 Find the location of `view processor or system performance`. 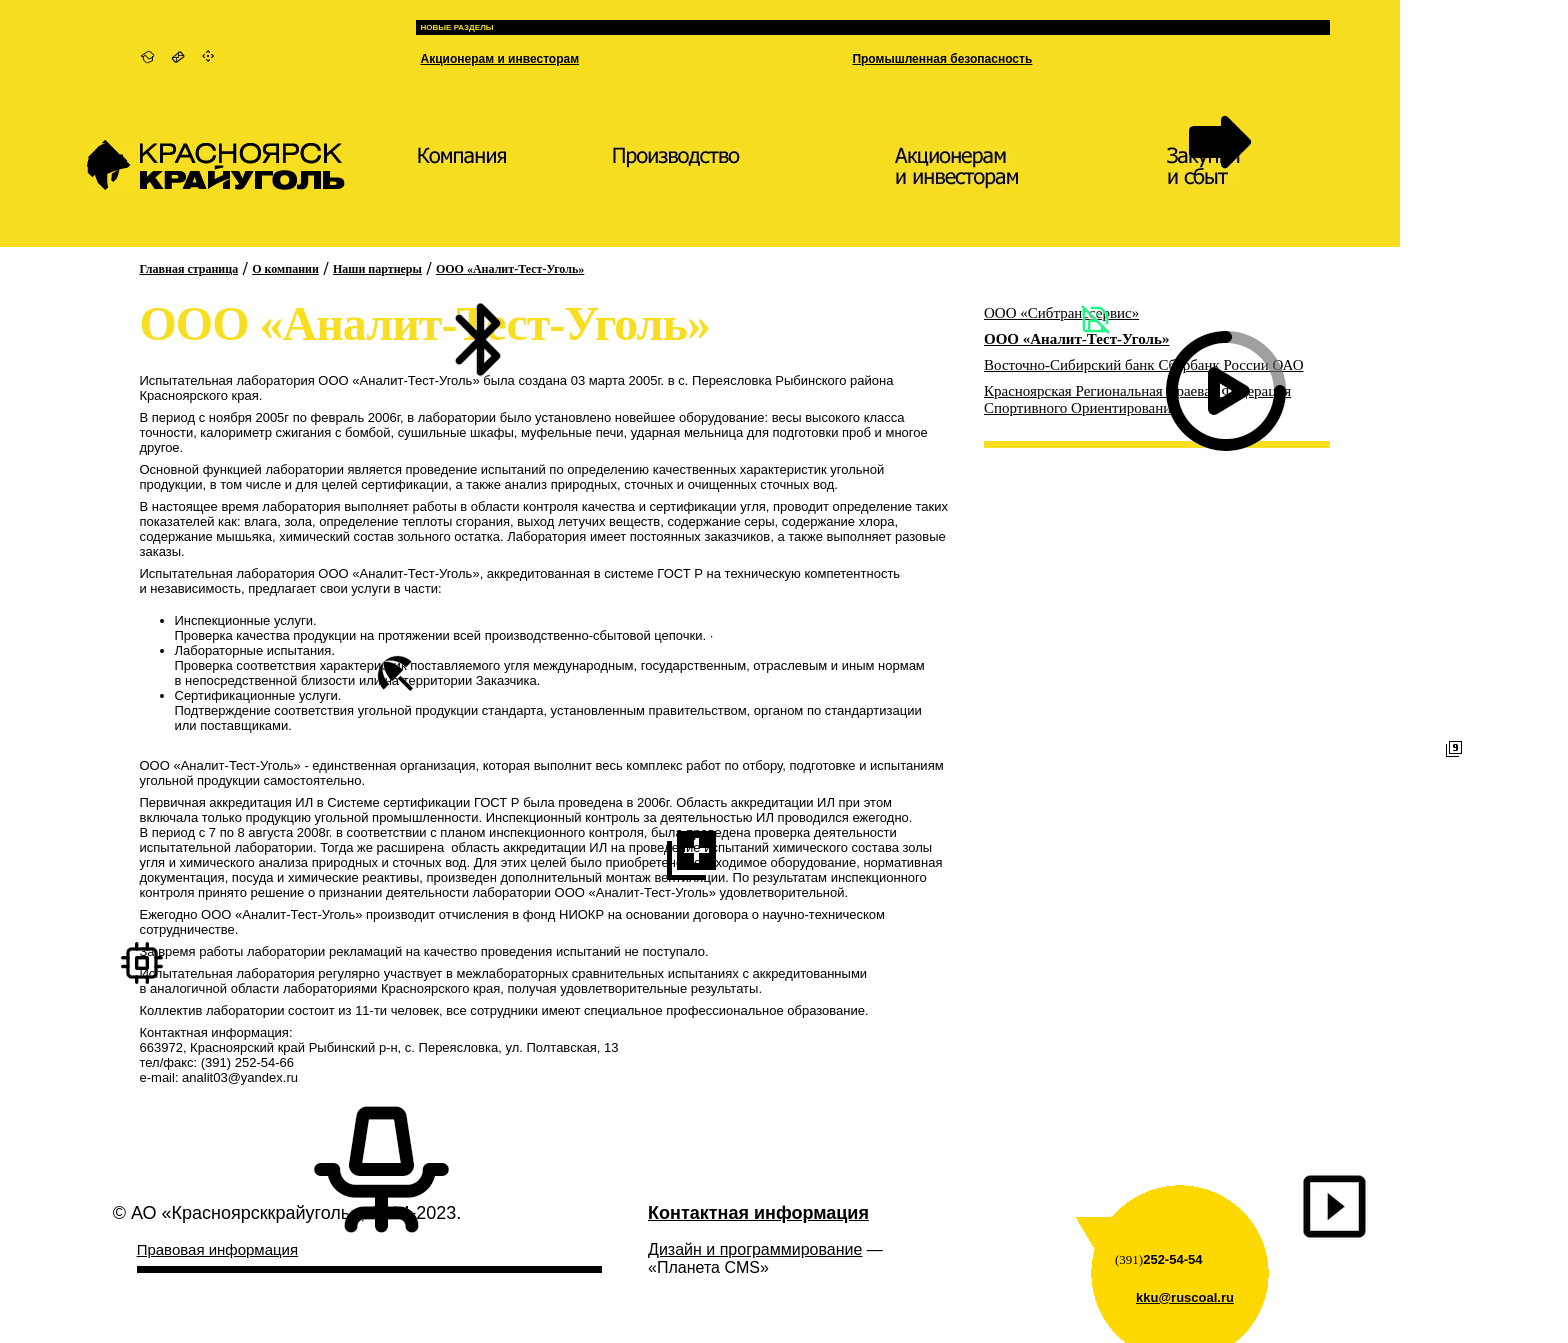

view processor or system performance is located at coordinates (142, 963).